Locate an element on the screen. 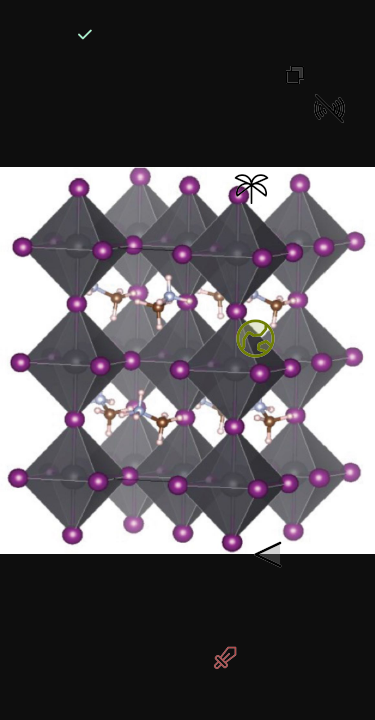 This screenshot has width=375, height=720. access combat or battle features is located at coordinates (225, 657).